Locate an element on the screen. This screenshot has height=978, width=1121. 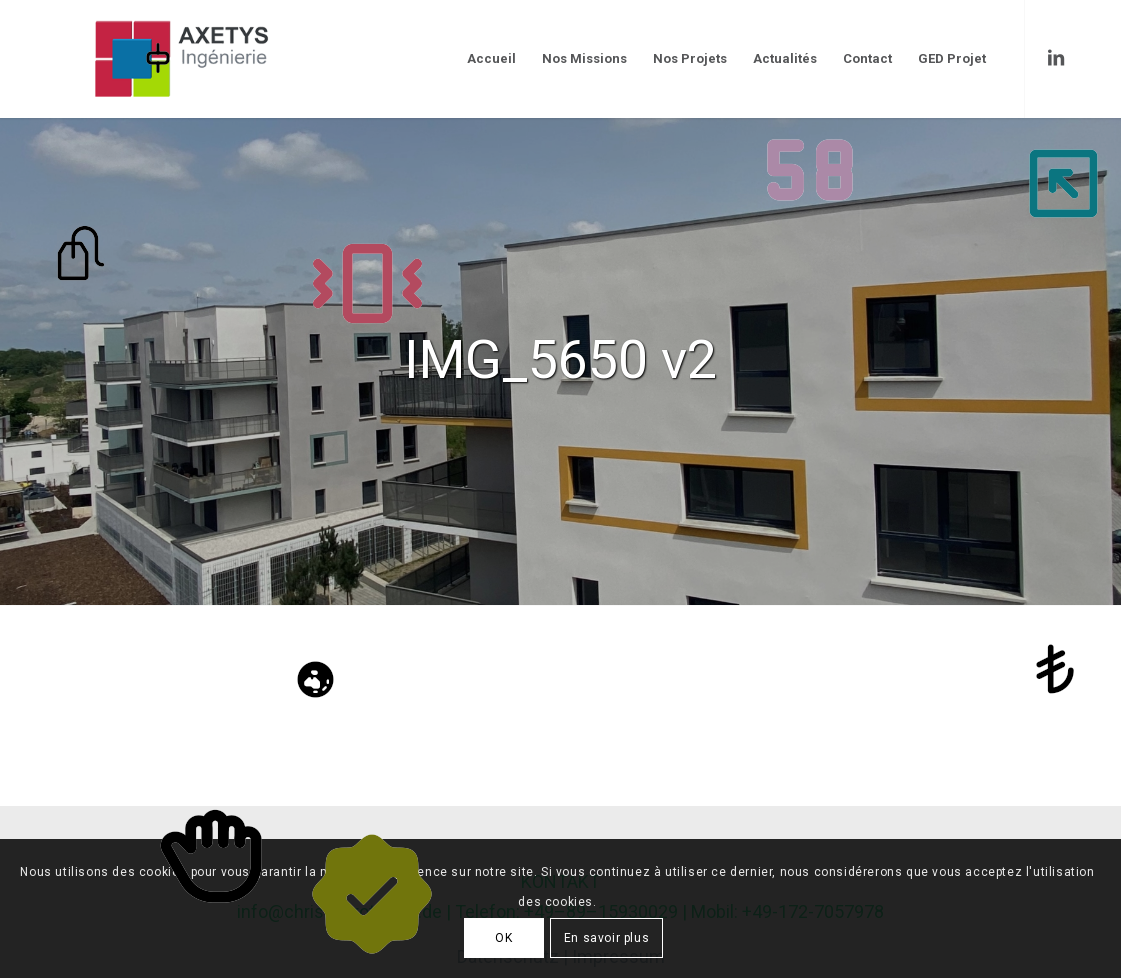
tea or hot beverage options is located at coordinates (79, 255).